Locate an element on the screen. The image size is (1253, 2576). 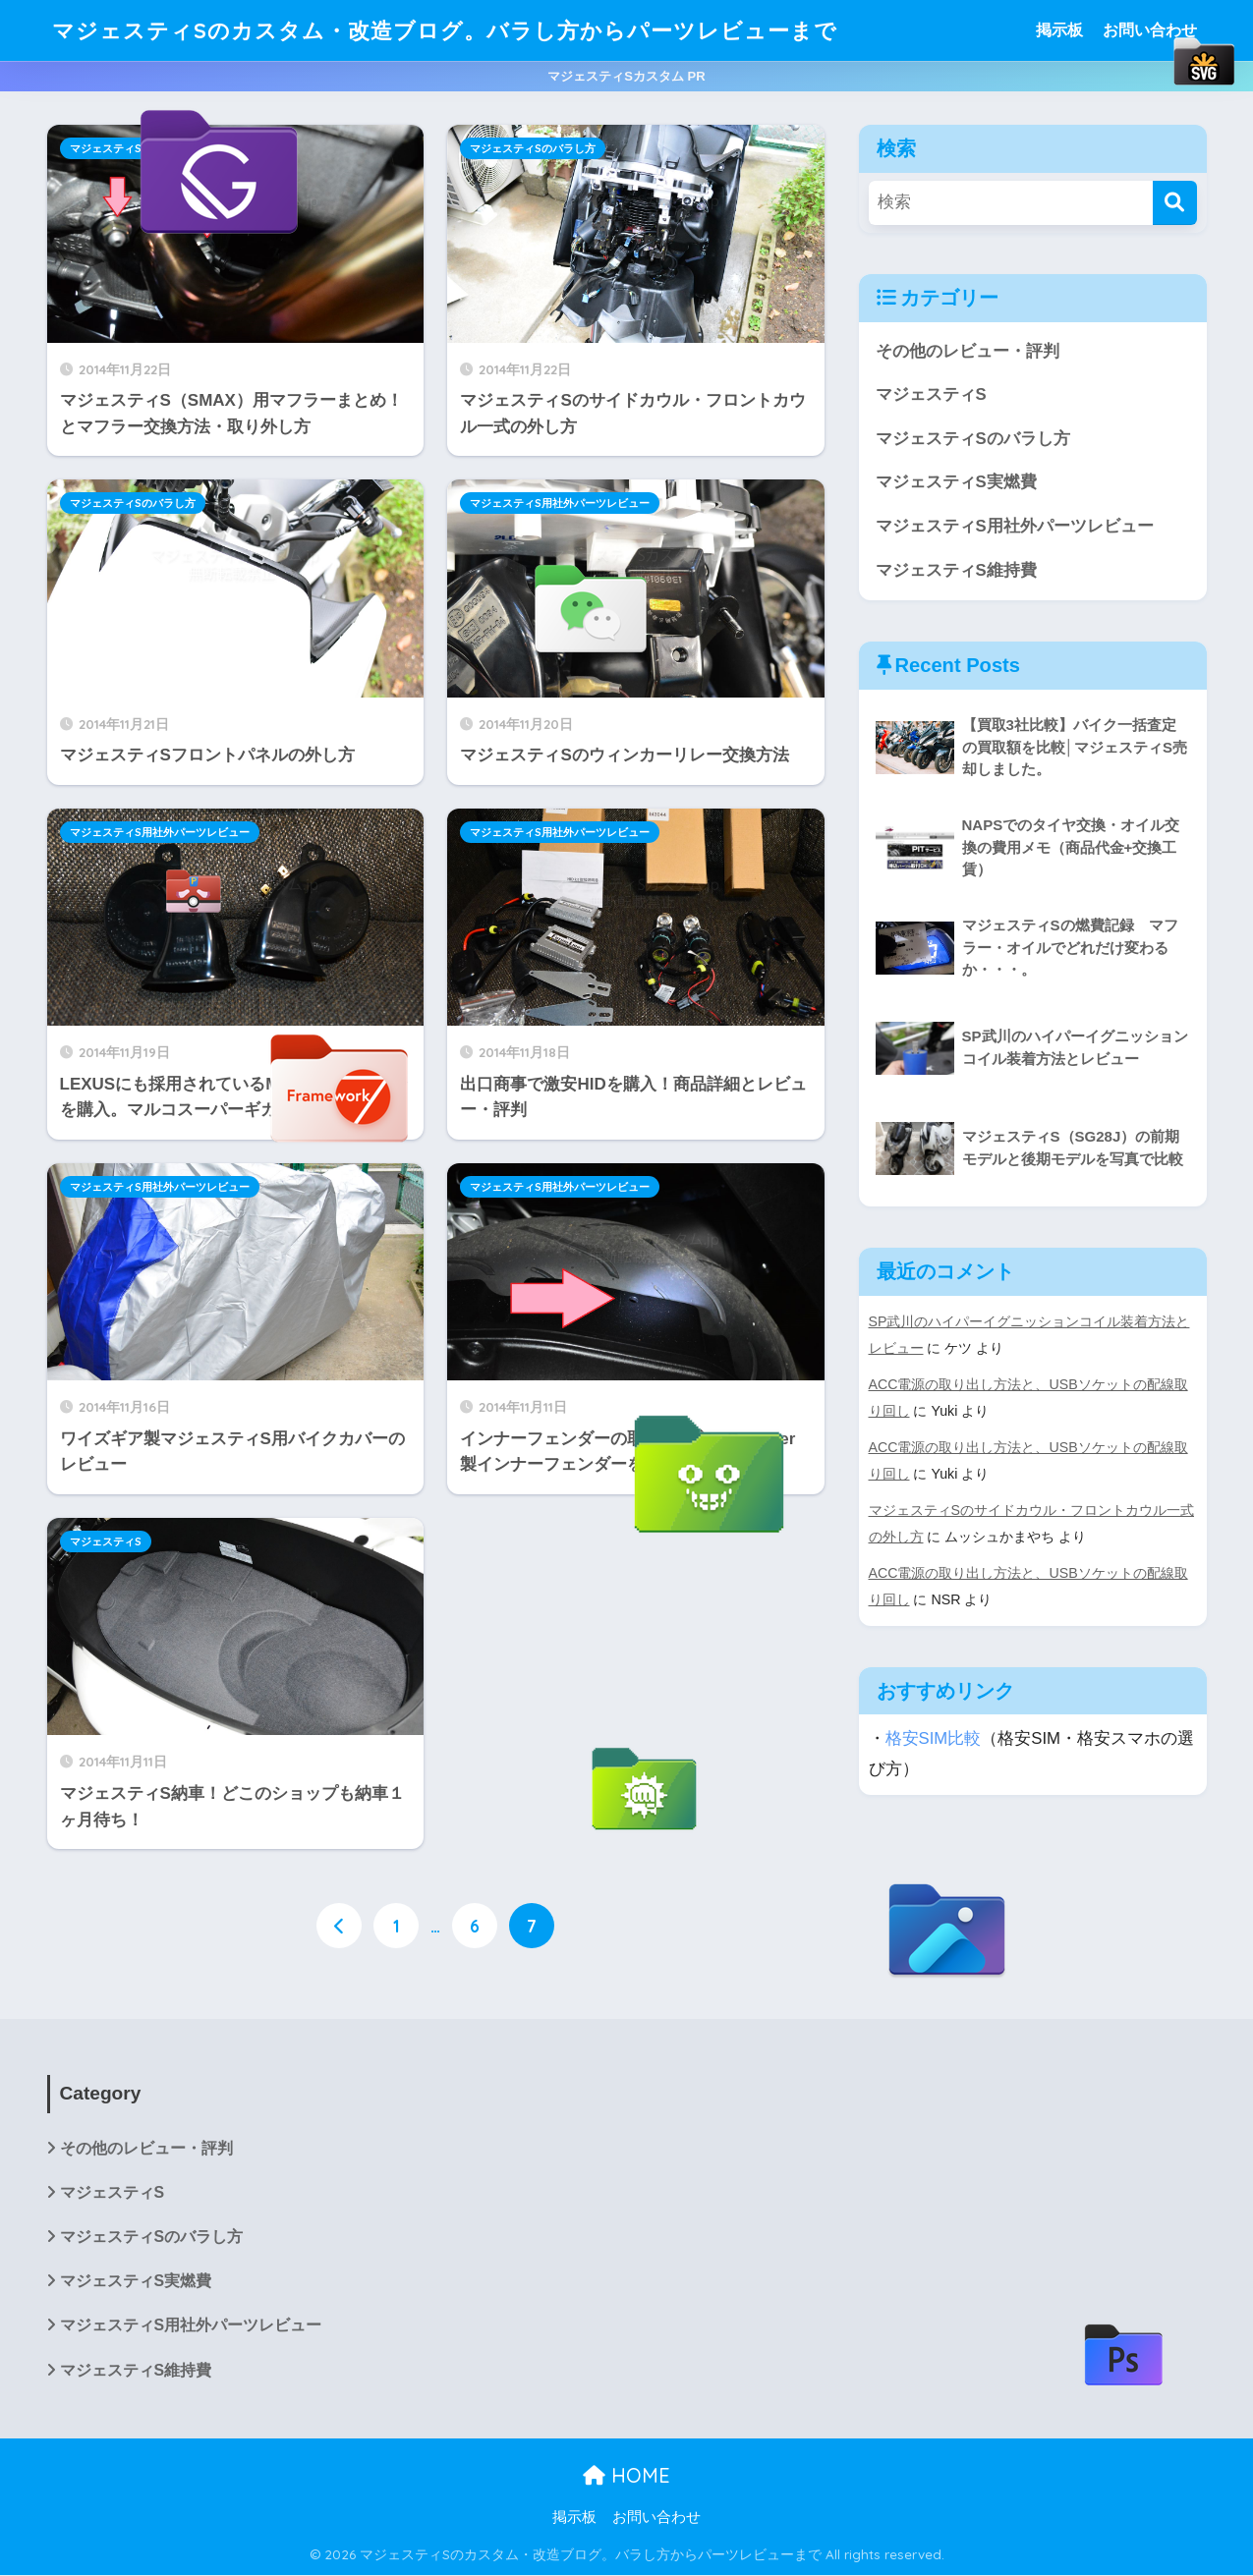
open folder containing Adobe Photoshop files is located at coordinates (1123, 2357).